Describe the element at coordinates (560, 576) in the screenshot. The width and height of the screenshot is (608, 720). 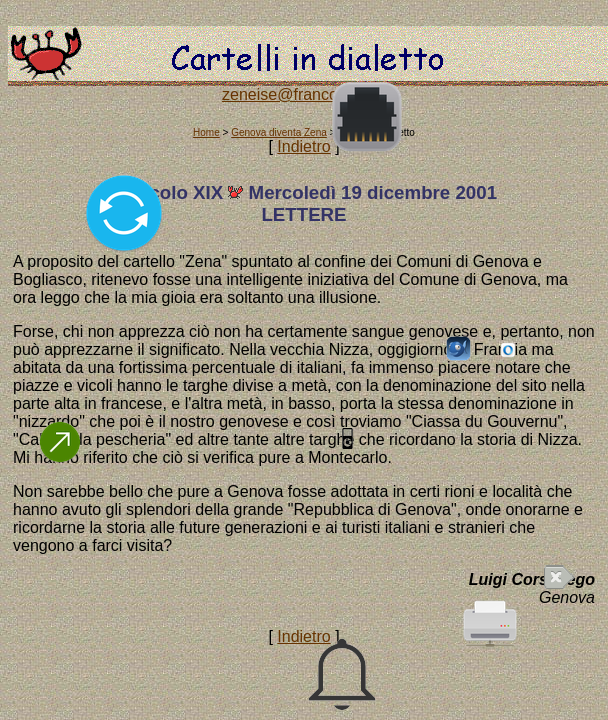
I see `clear text or input field` at that location.